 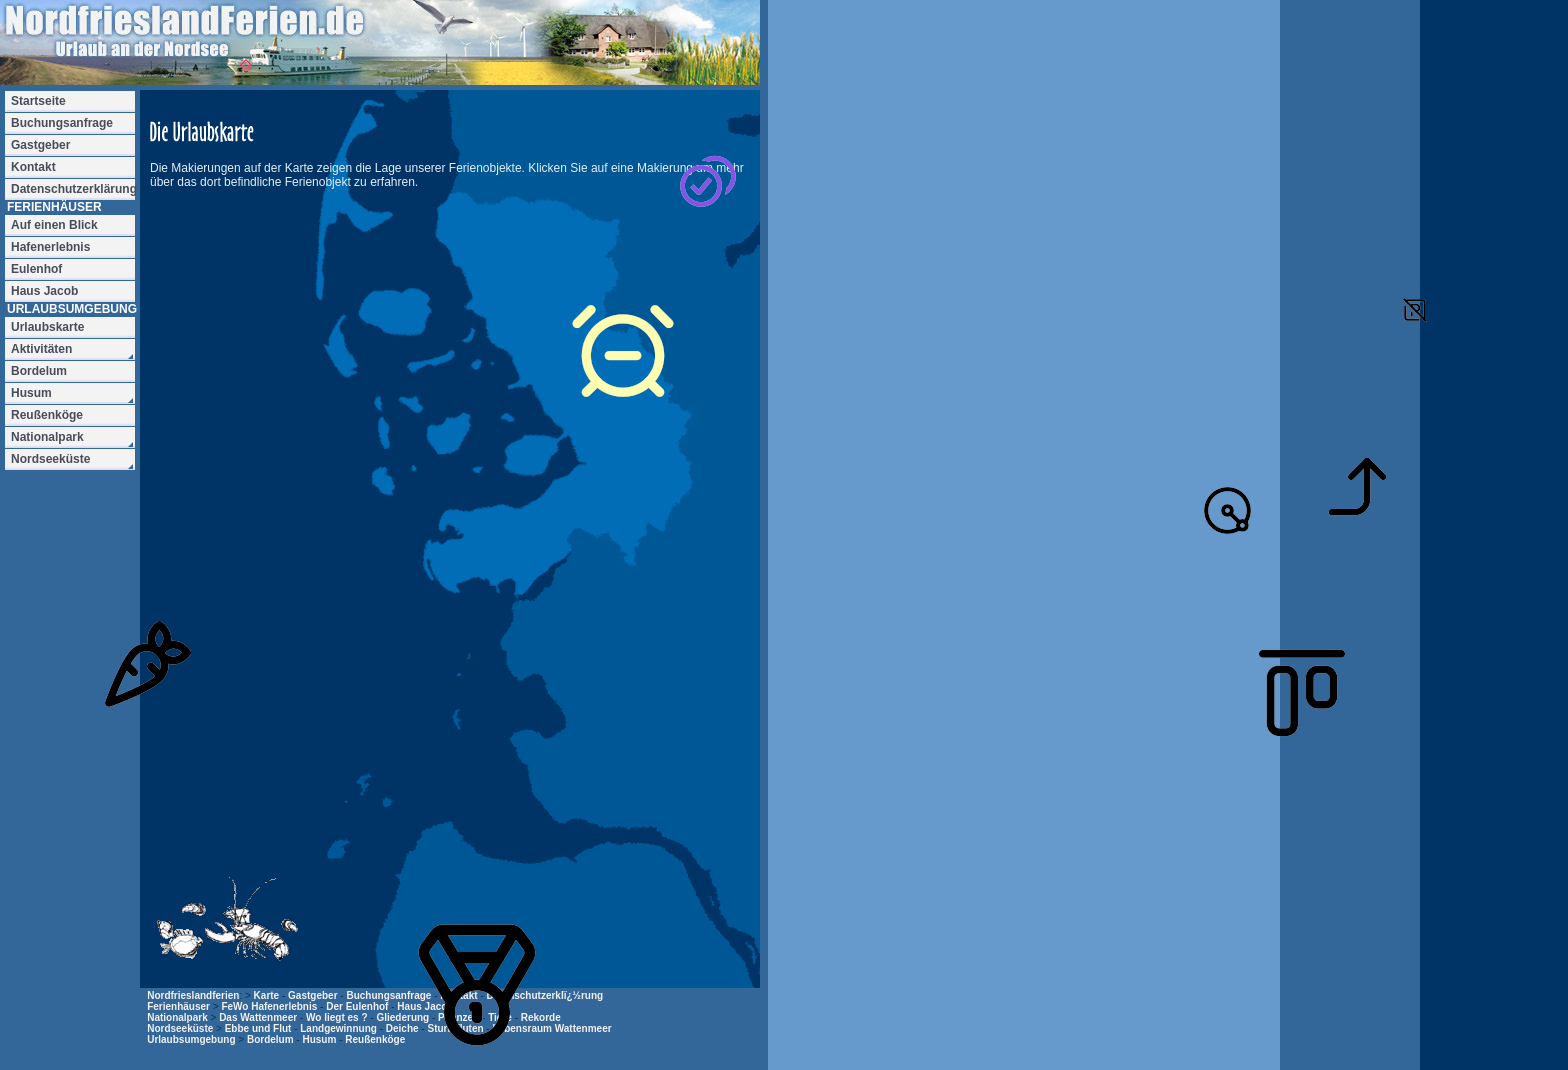 What do you see at coordinates (1415, 310) in the screenshot?
I see `no parking available` at bounding box center [1415, 310].